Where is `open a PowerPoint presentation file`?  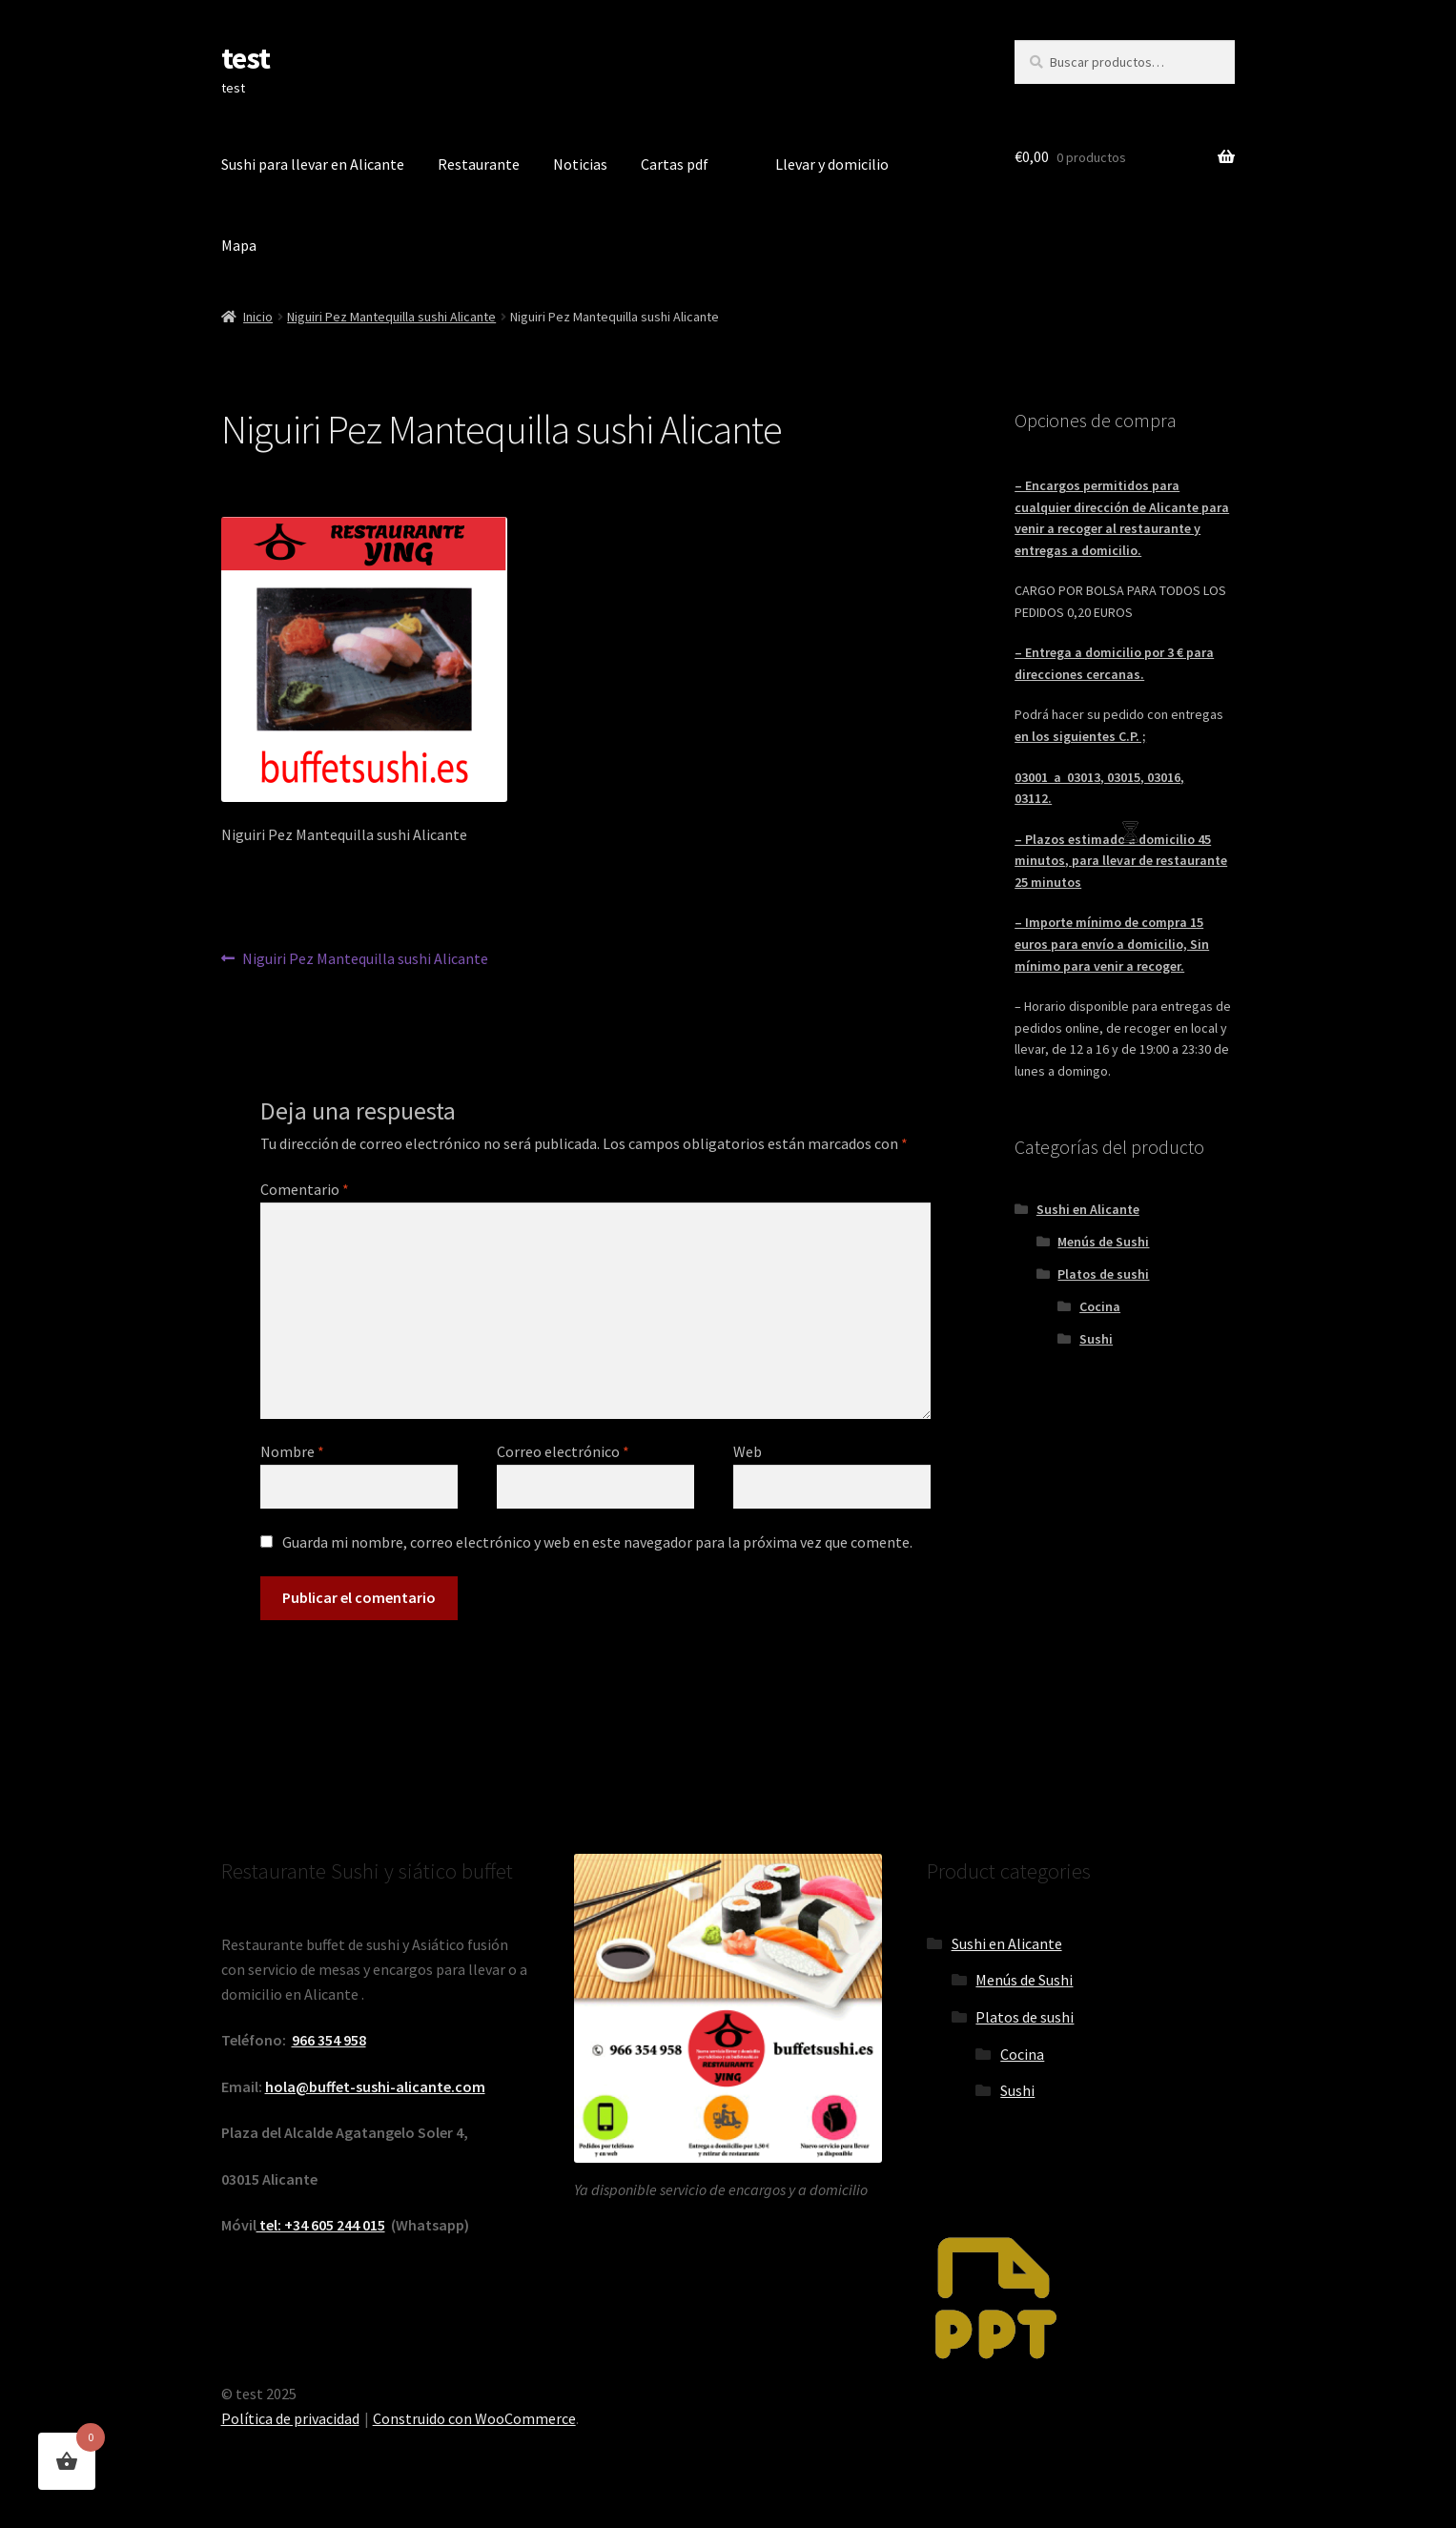 open a PowerPoint presentation file is located at coordinates (994, 2303).